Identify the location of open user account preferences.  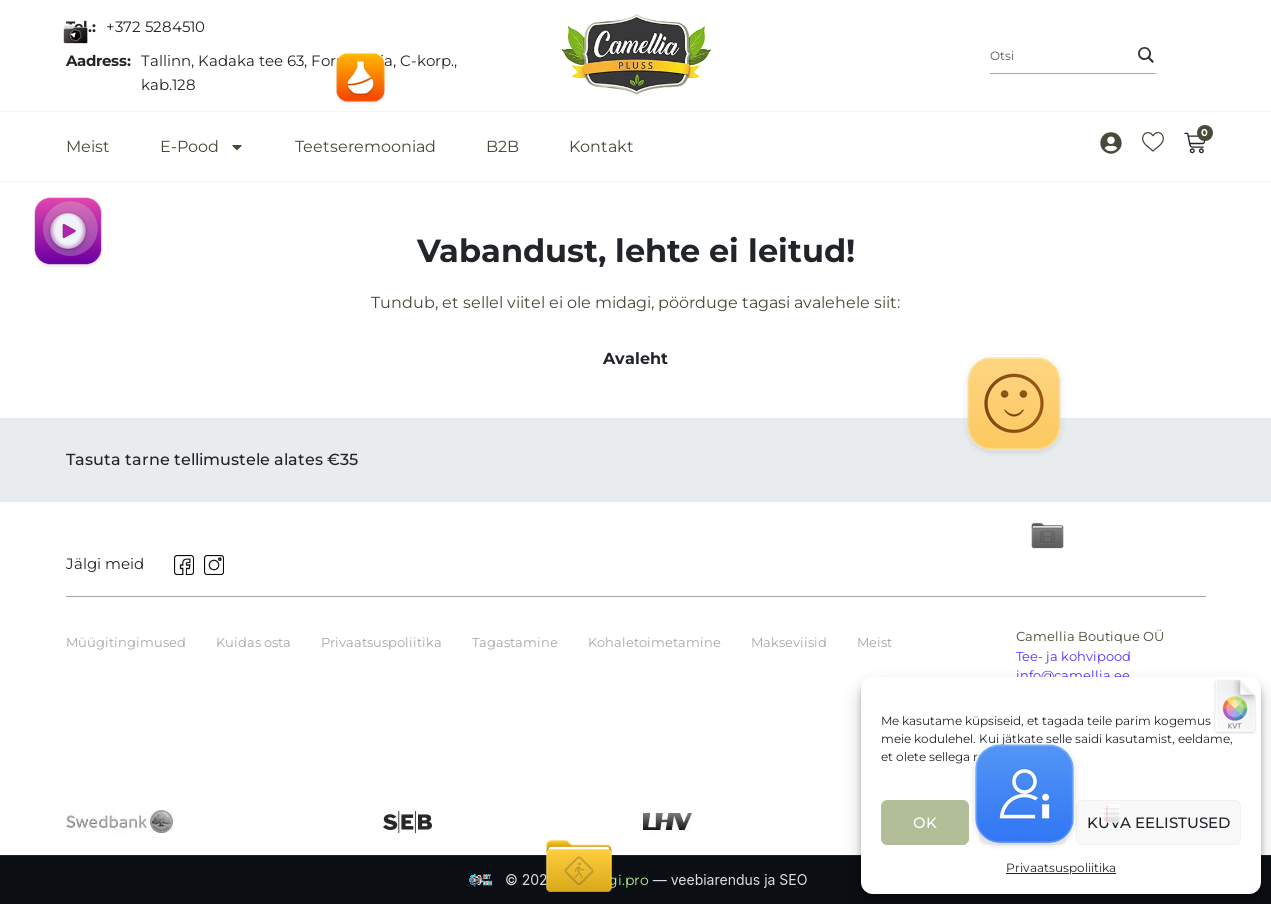
(1024, 795).